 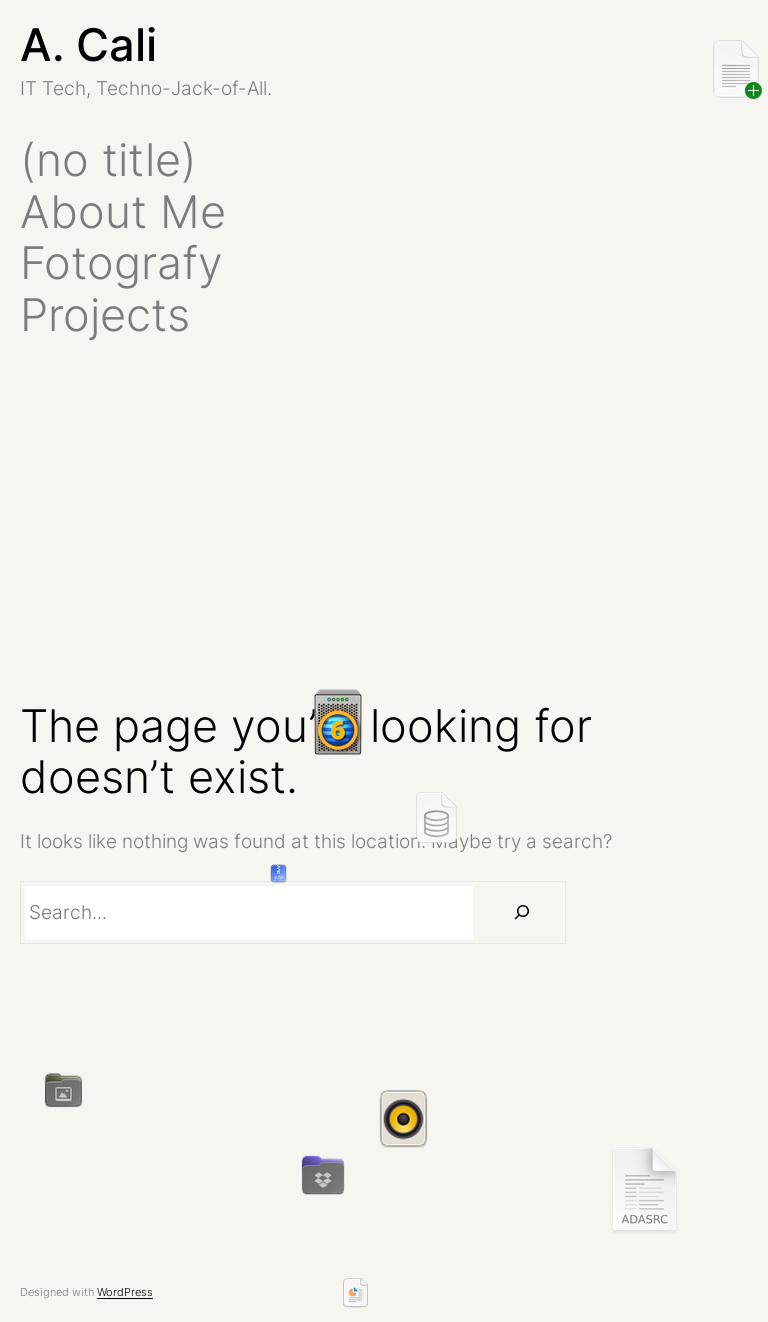 What do you see at coordinates (736, 69) in the screenshot?
I see `create a new document` at bounding box center [736, 69].